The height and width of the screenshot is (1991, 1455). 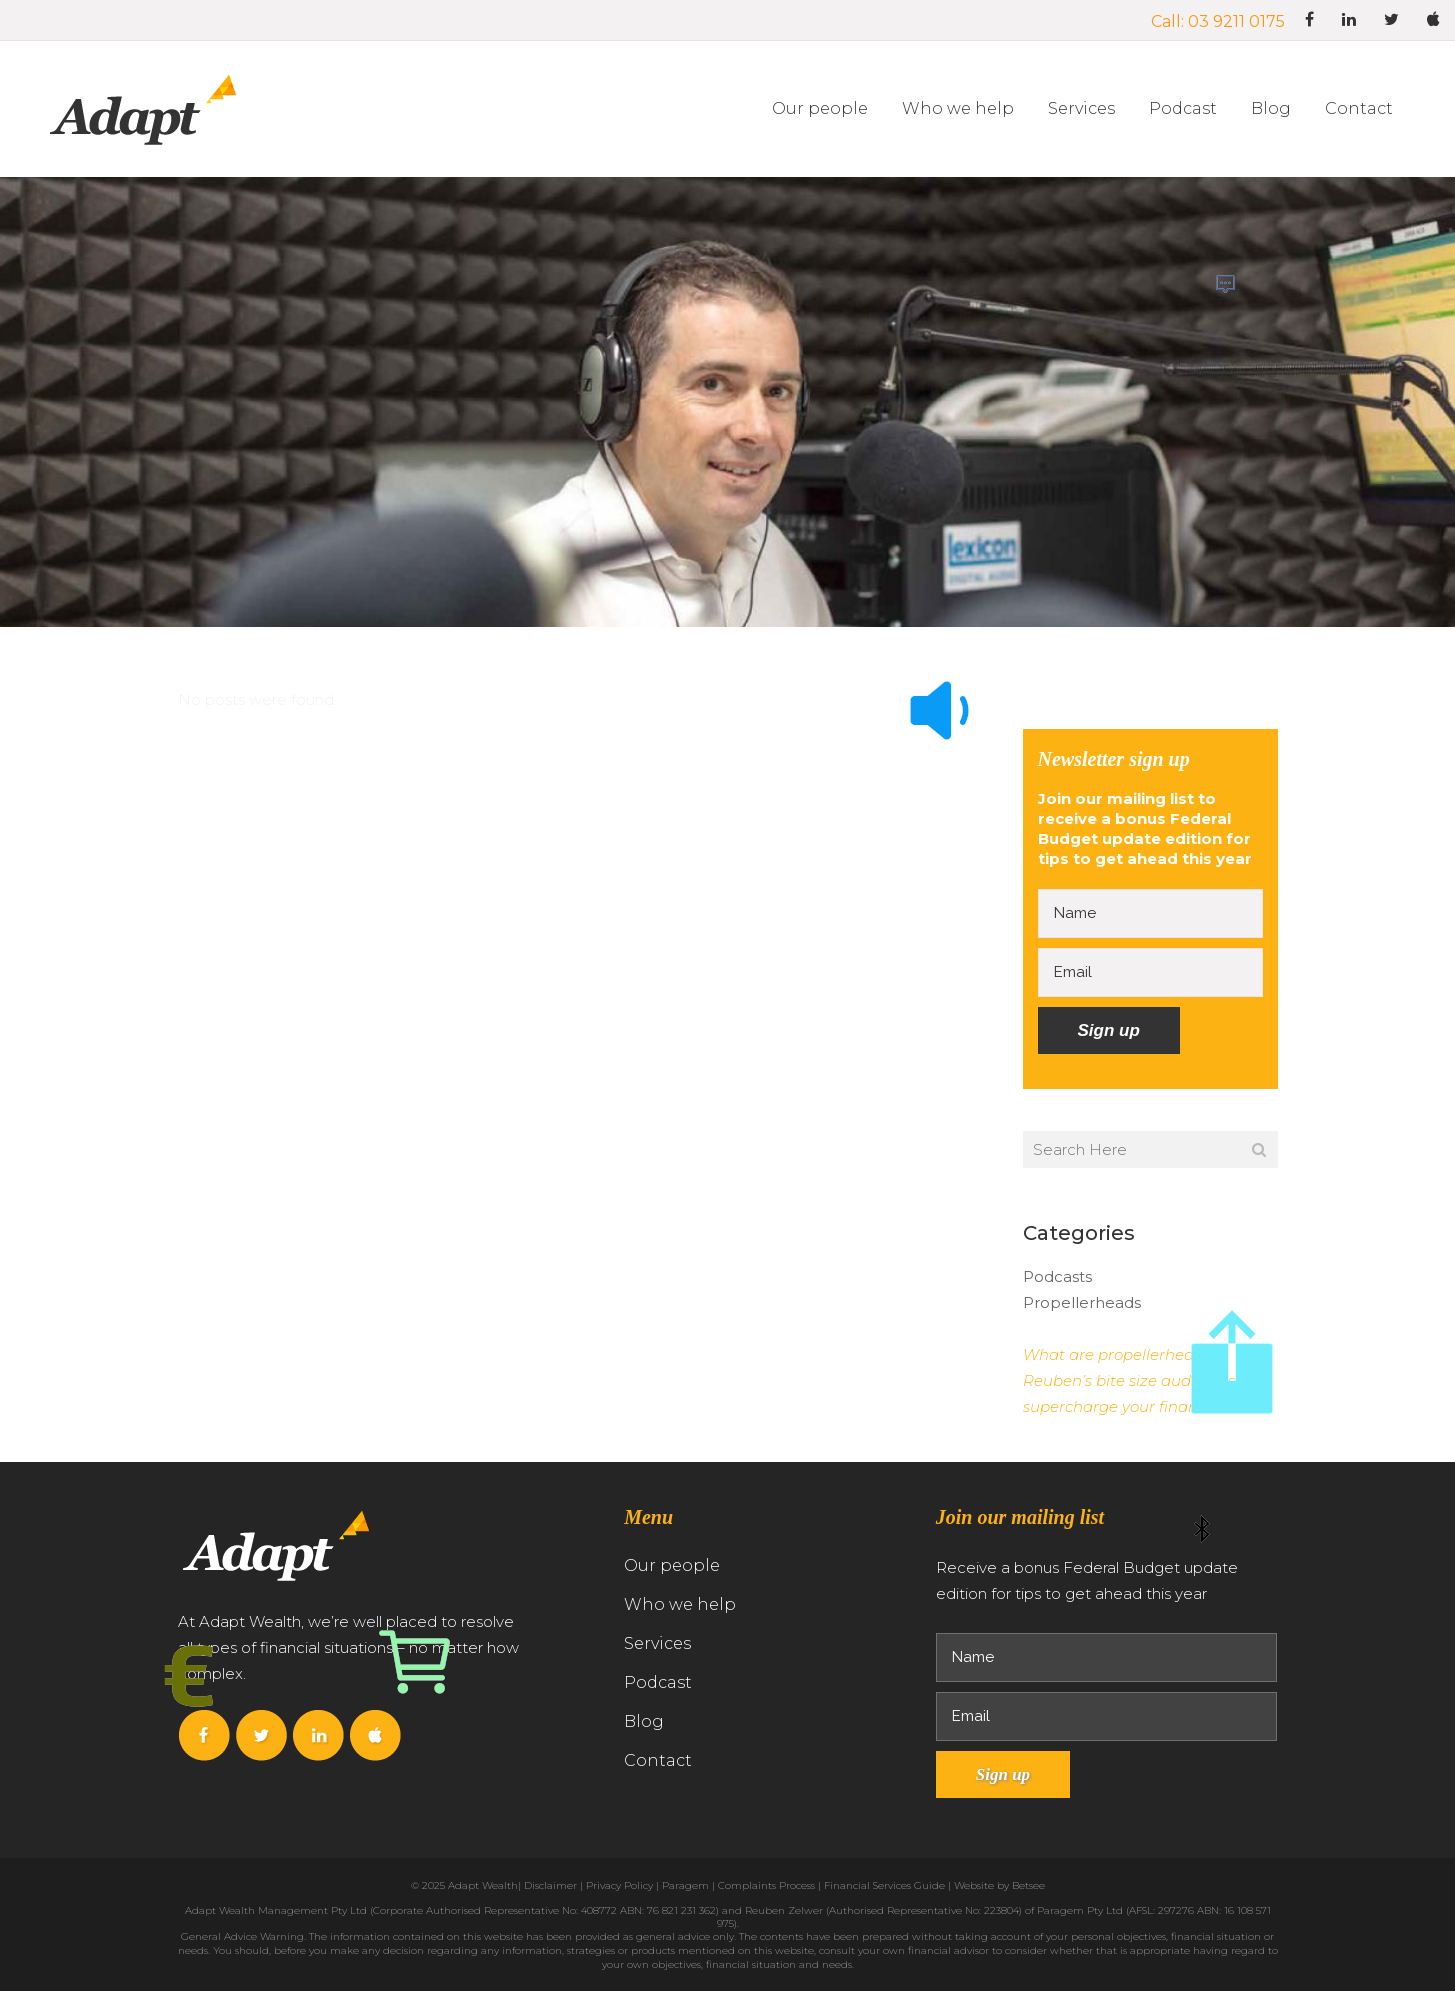 I want to click on open chat or messaging, so click(x=1225, y=283).